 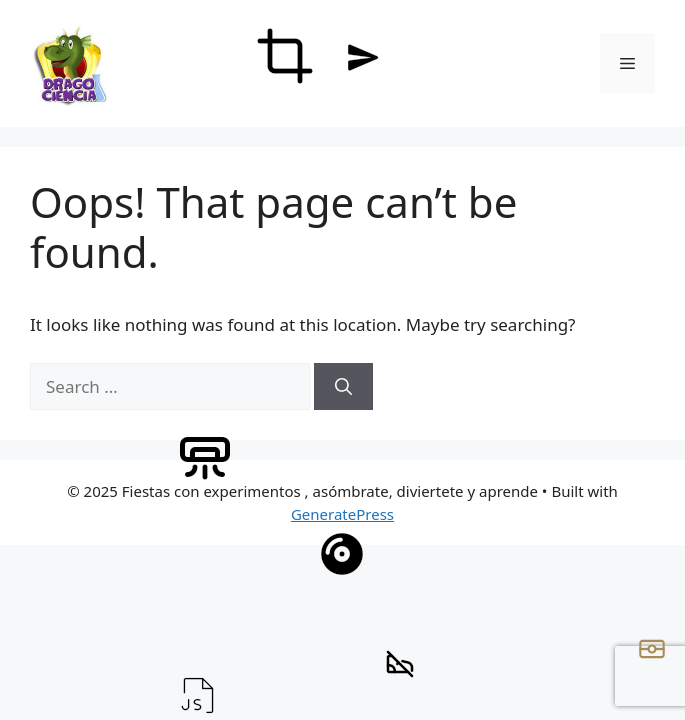 I want to click on access electronic passport or travel documents, so click(x=652, y=649).